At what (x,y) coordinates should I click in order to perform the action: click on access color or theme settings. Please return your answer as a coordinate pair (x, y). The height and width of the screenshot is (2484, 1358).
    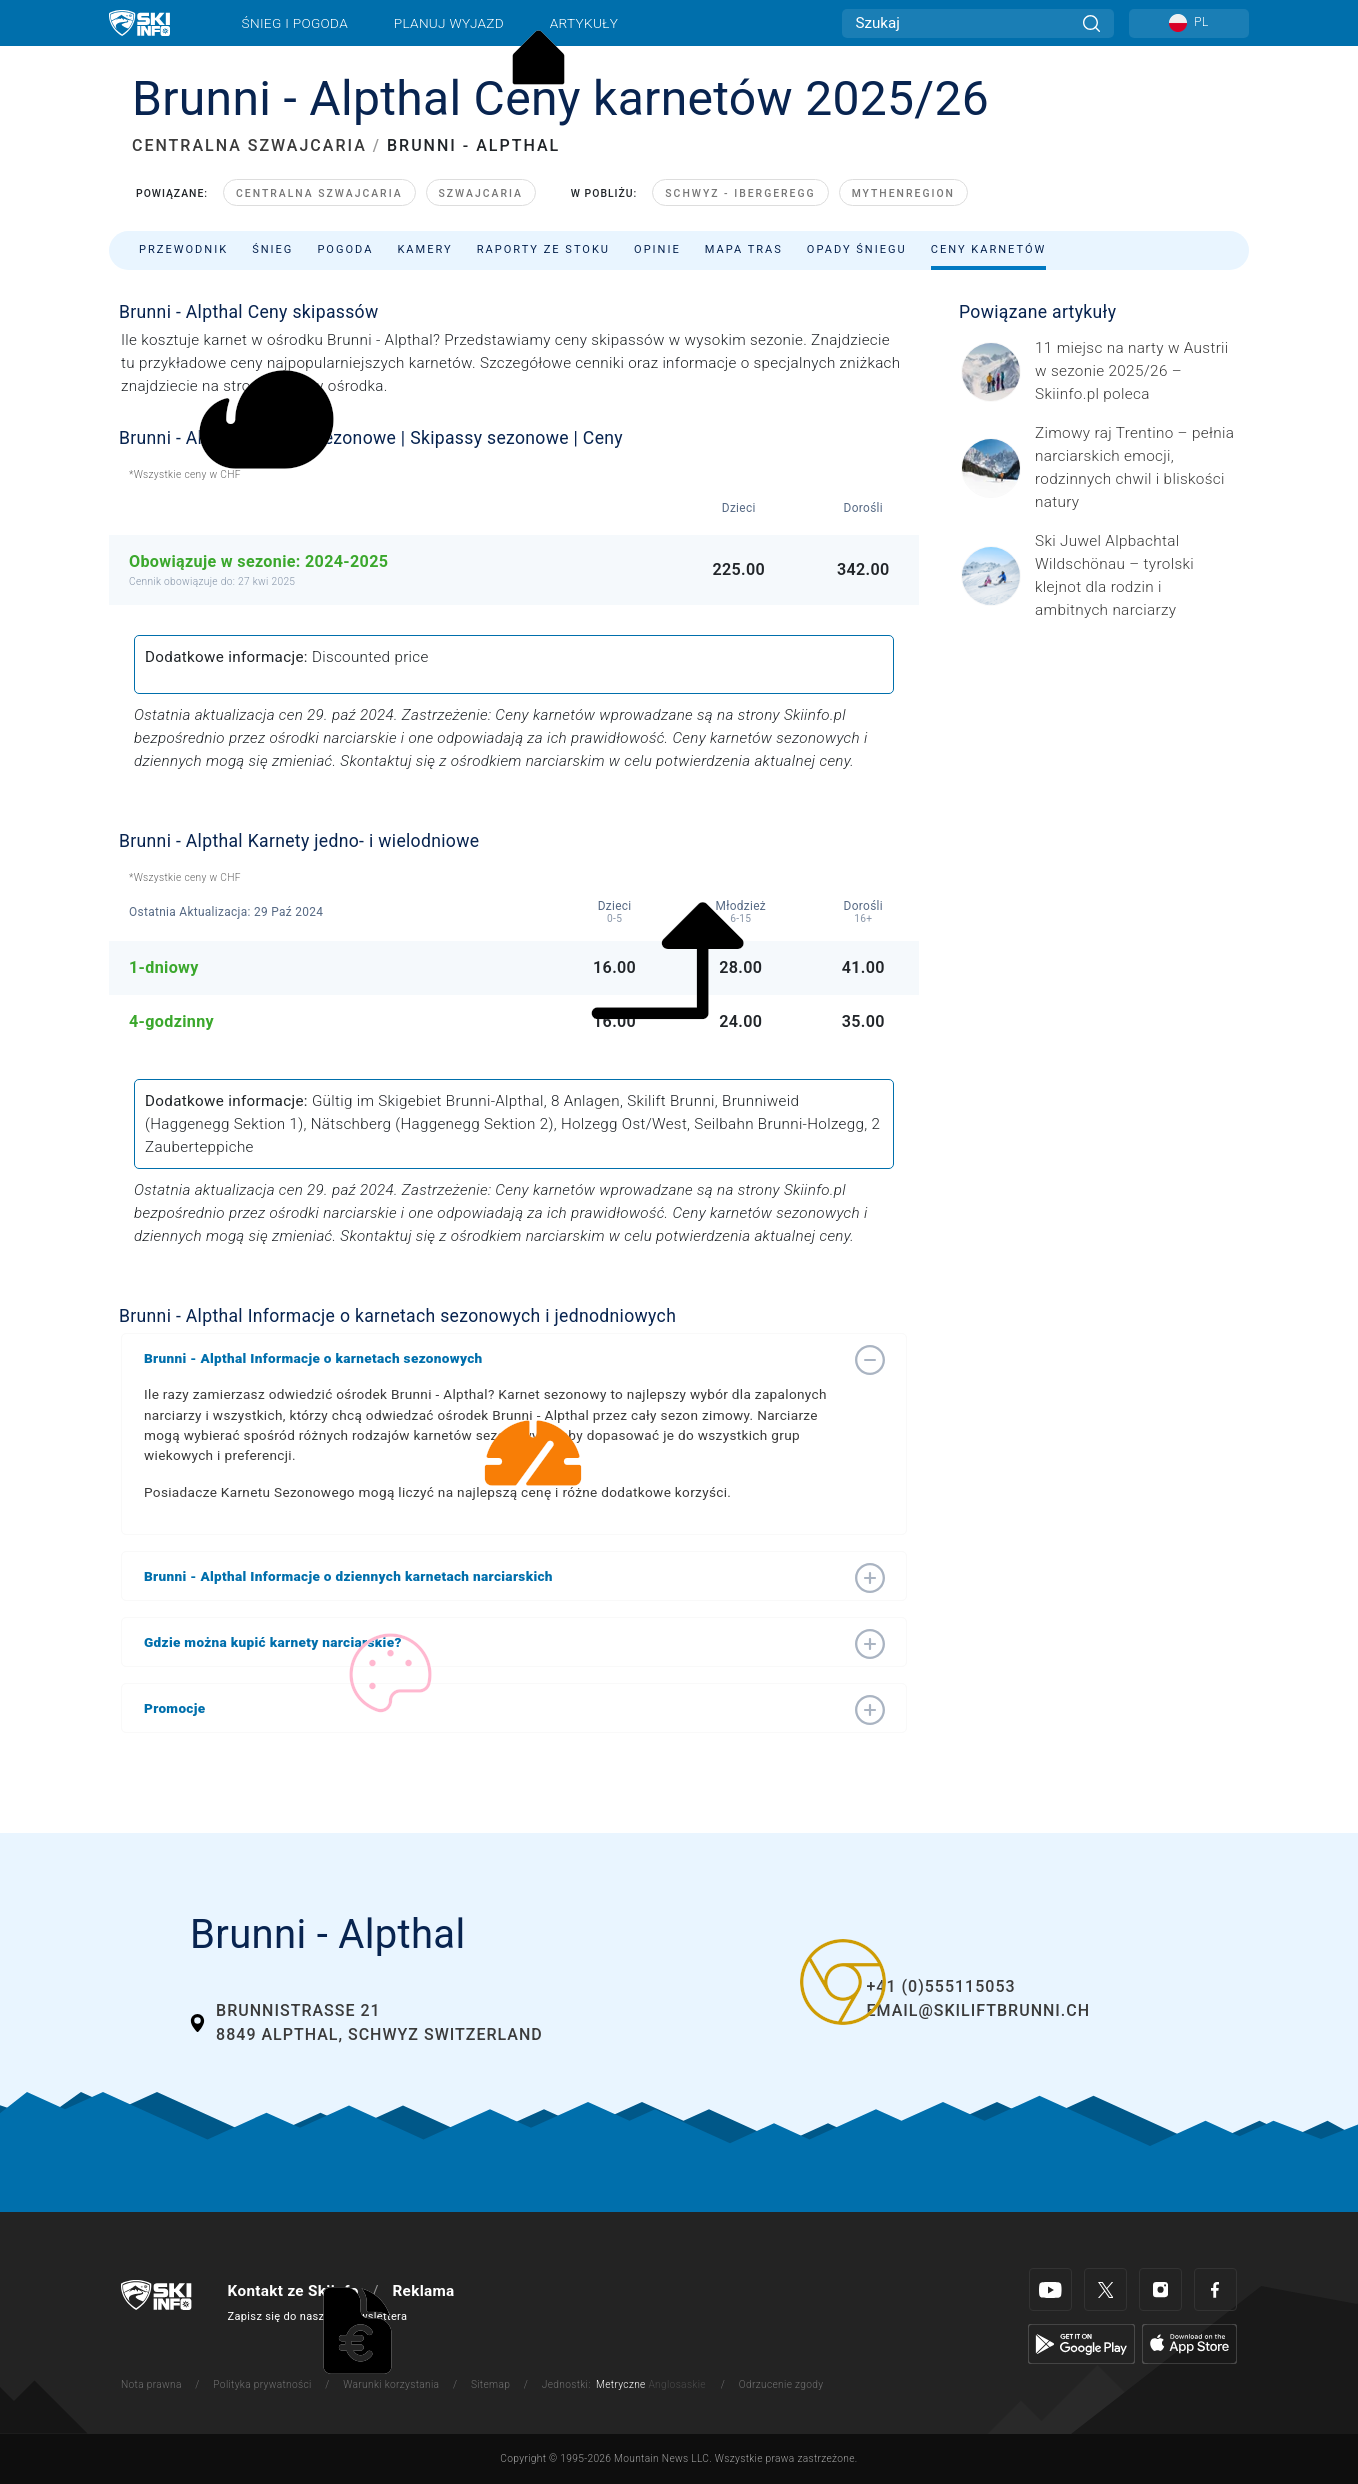
    Looking at the image, I should click on (390, 1674).